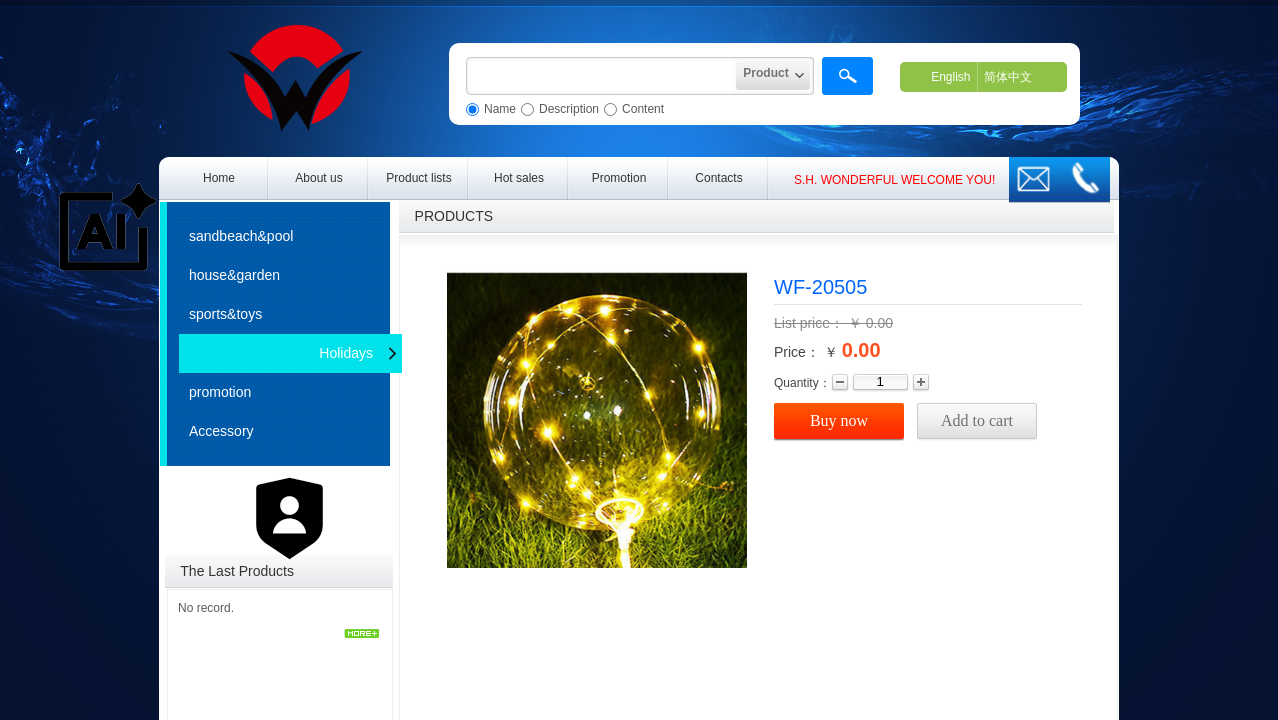 This screenshot has width=1278, height=720. Describe the element at coordinates (289, 518) in the screenshot. I see `access user privacy or security settings` at that location.